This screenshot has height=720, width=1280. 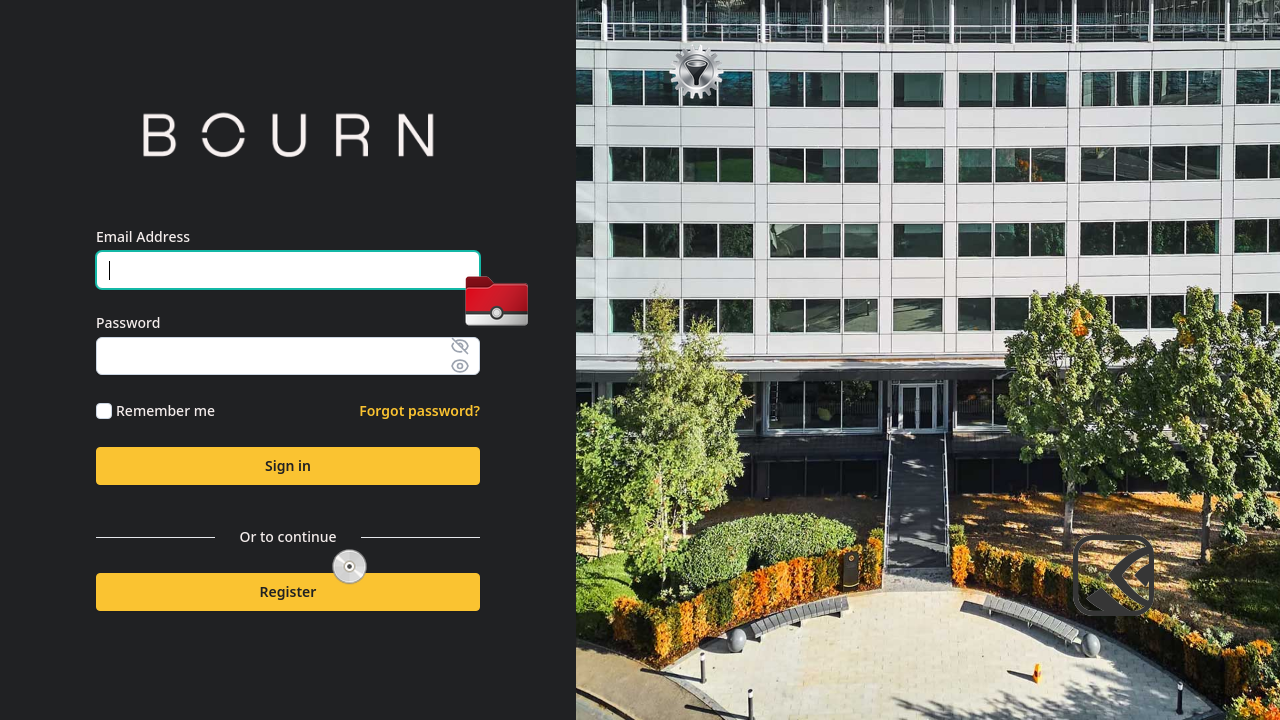 What do you see at coordinates (349, 566) in the screenshot?
I see `access cd/dvd drive` at bounding box center [349, 566].